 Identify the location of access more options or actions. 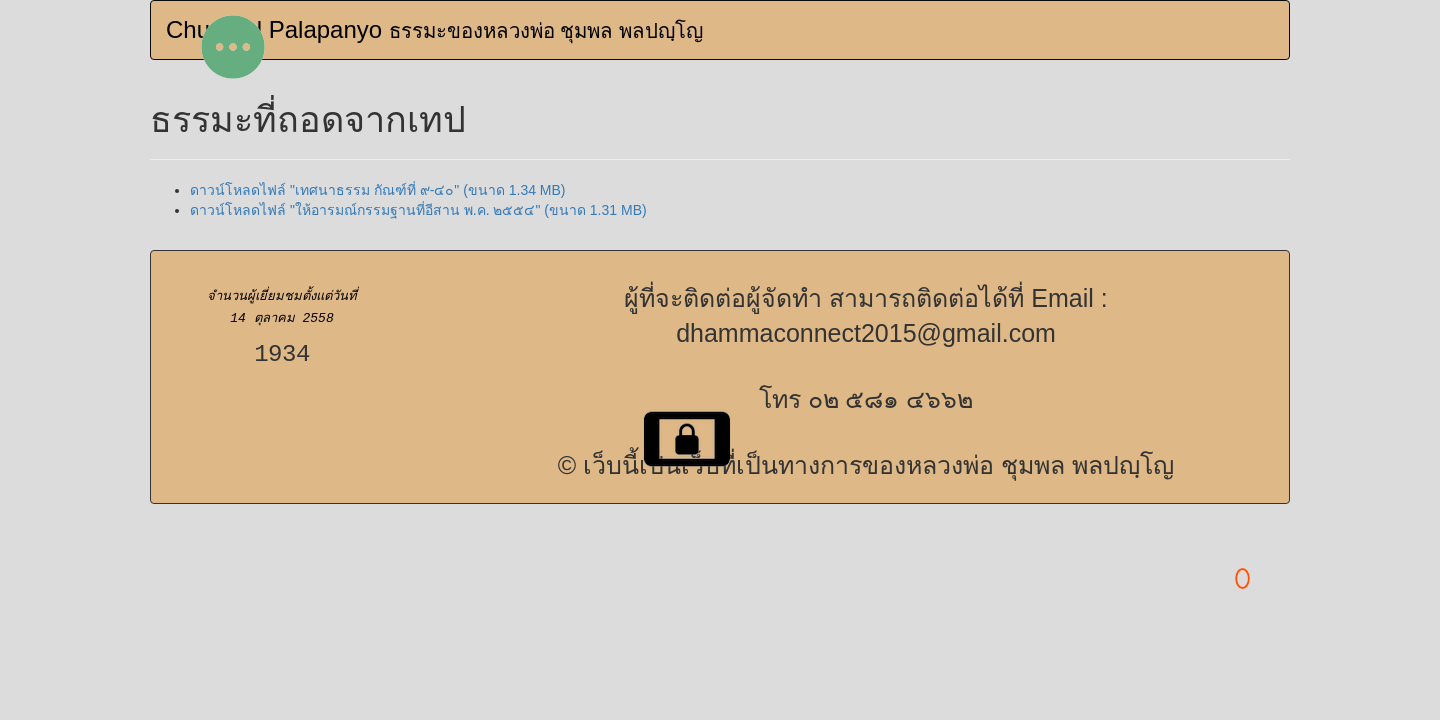
(233, 47).